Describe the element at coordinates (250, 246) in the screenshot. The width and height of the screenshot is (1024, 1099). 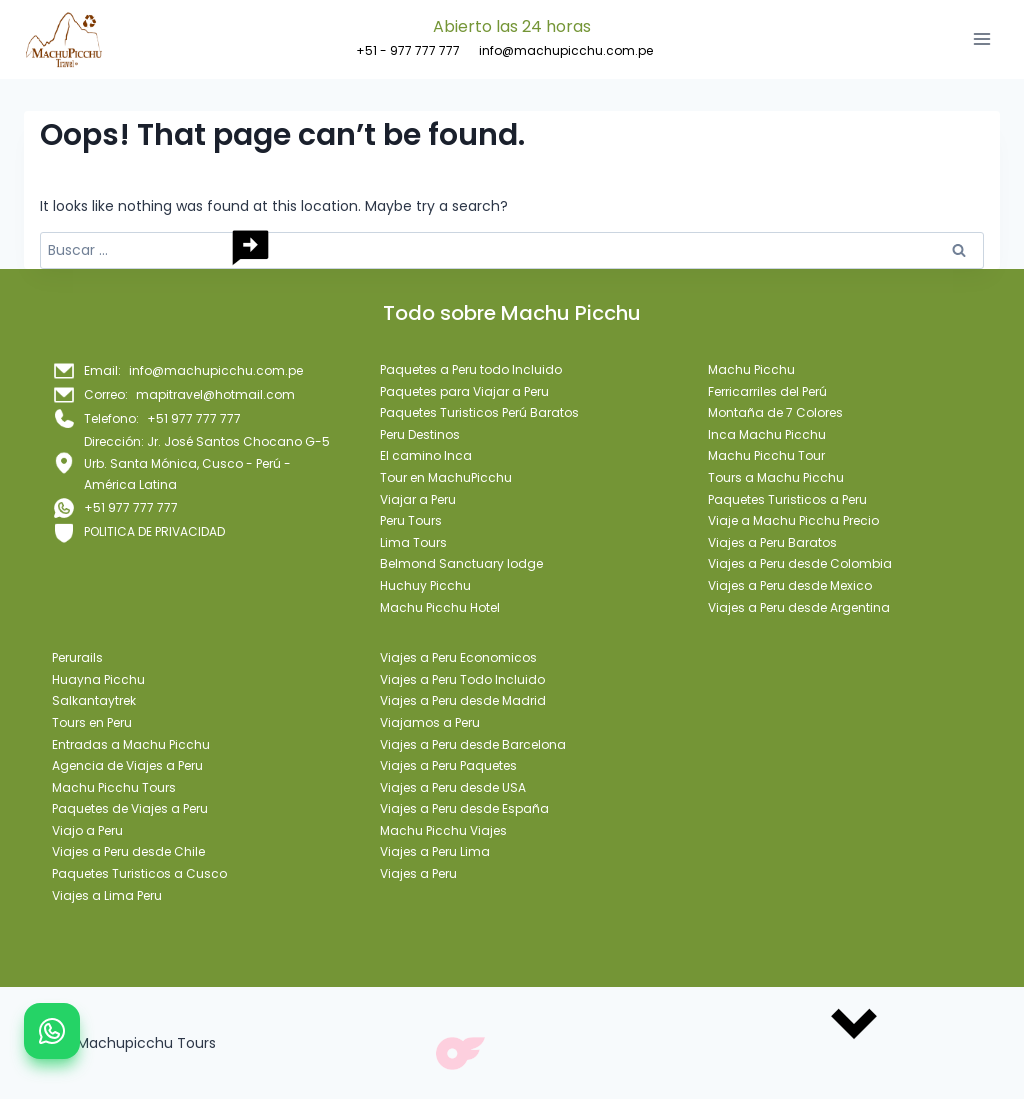
I see `forward a chat message` at that location.